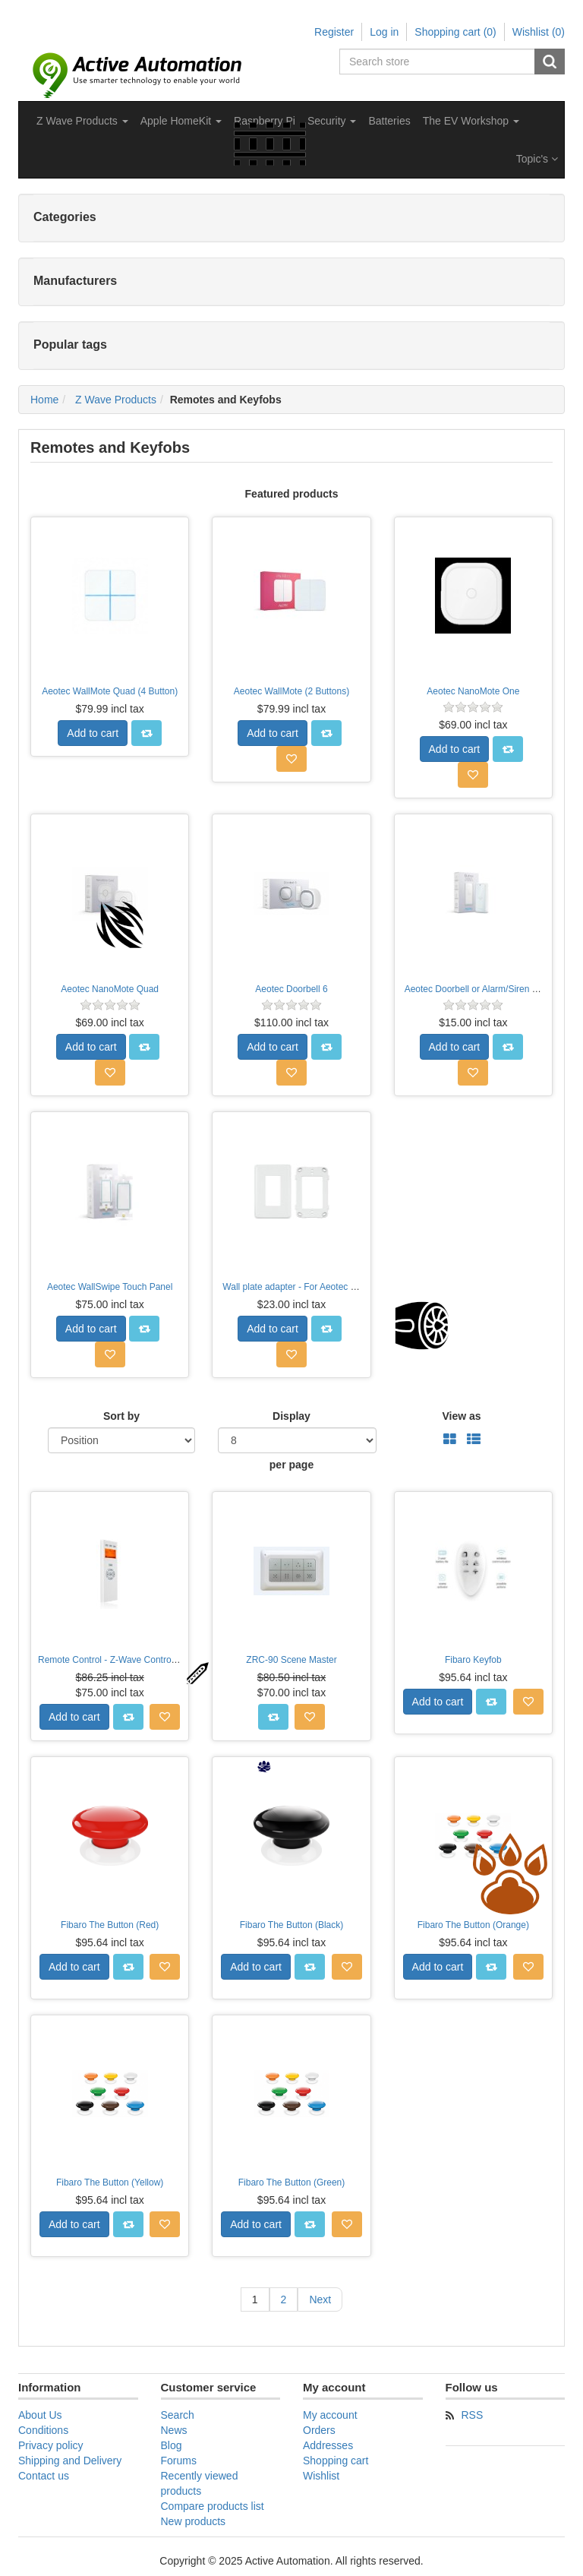 This screenshot has width=583, height=2576. What do you see at coordinates (422, 1326) in the screenshot?
I see `access turbine or engine controls` at bounding box center [422, 1326].